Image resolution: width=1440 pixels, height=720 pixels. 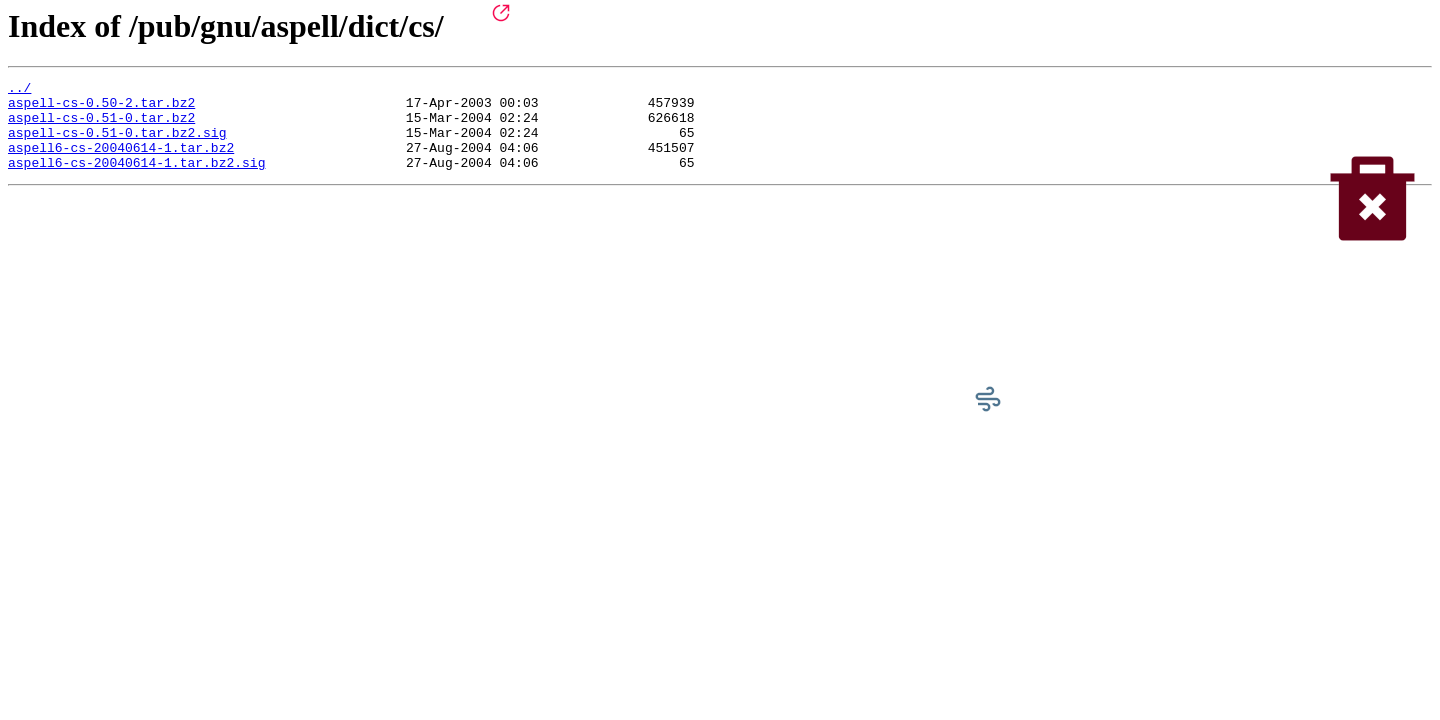 I want to click on share this content with others, so click(x=501, y=13).